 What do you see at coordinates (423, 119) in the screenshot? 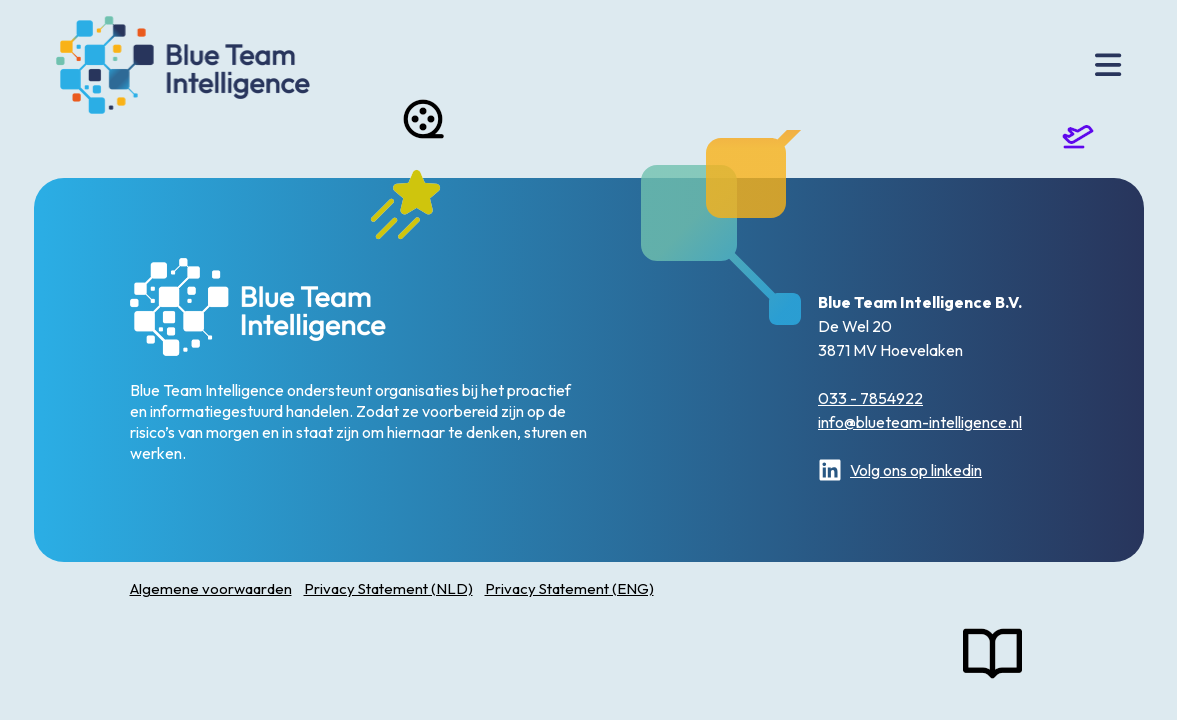
I see `access video or movie library` at bounding box center [423, 119].